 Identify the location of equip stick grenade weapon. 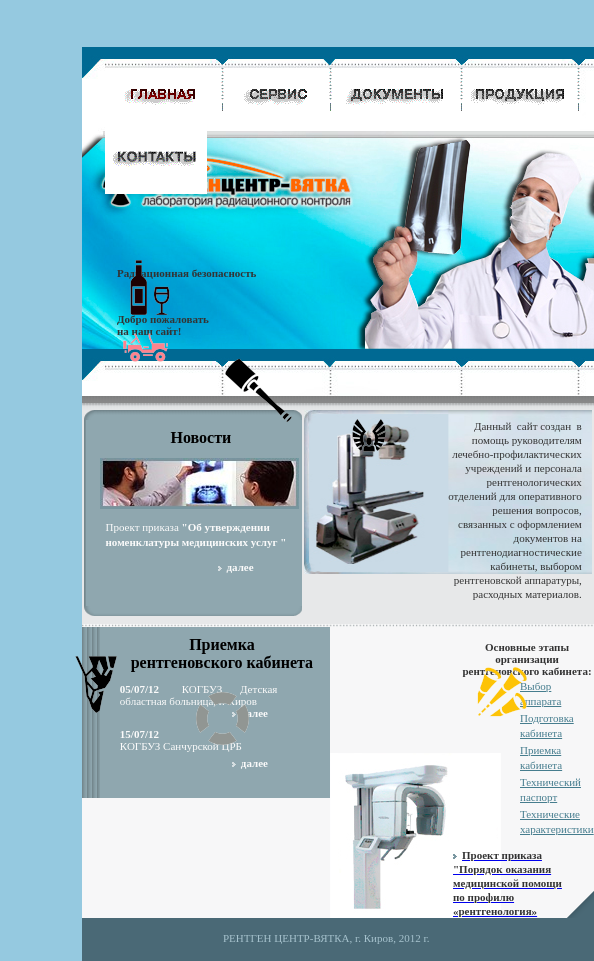
(258, 390).